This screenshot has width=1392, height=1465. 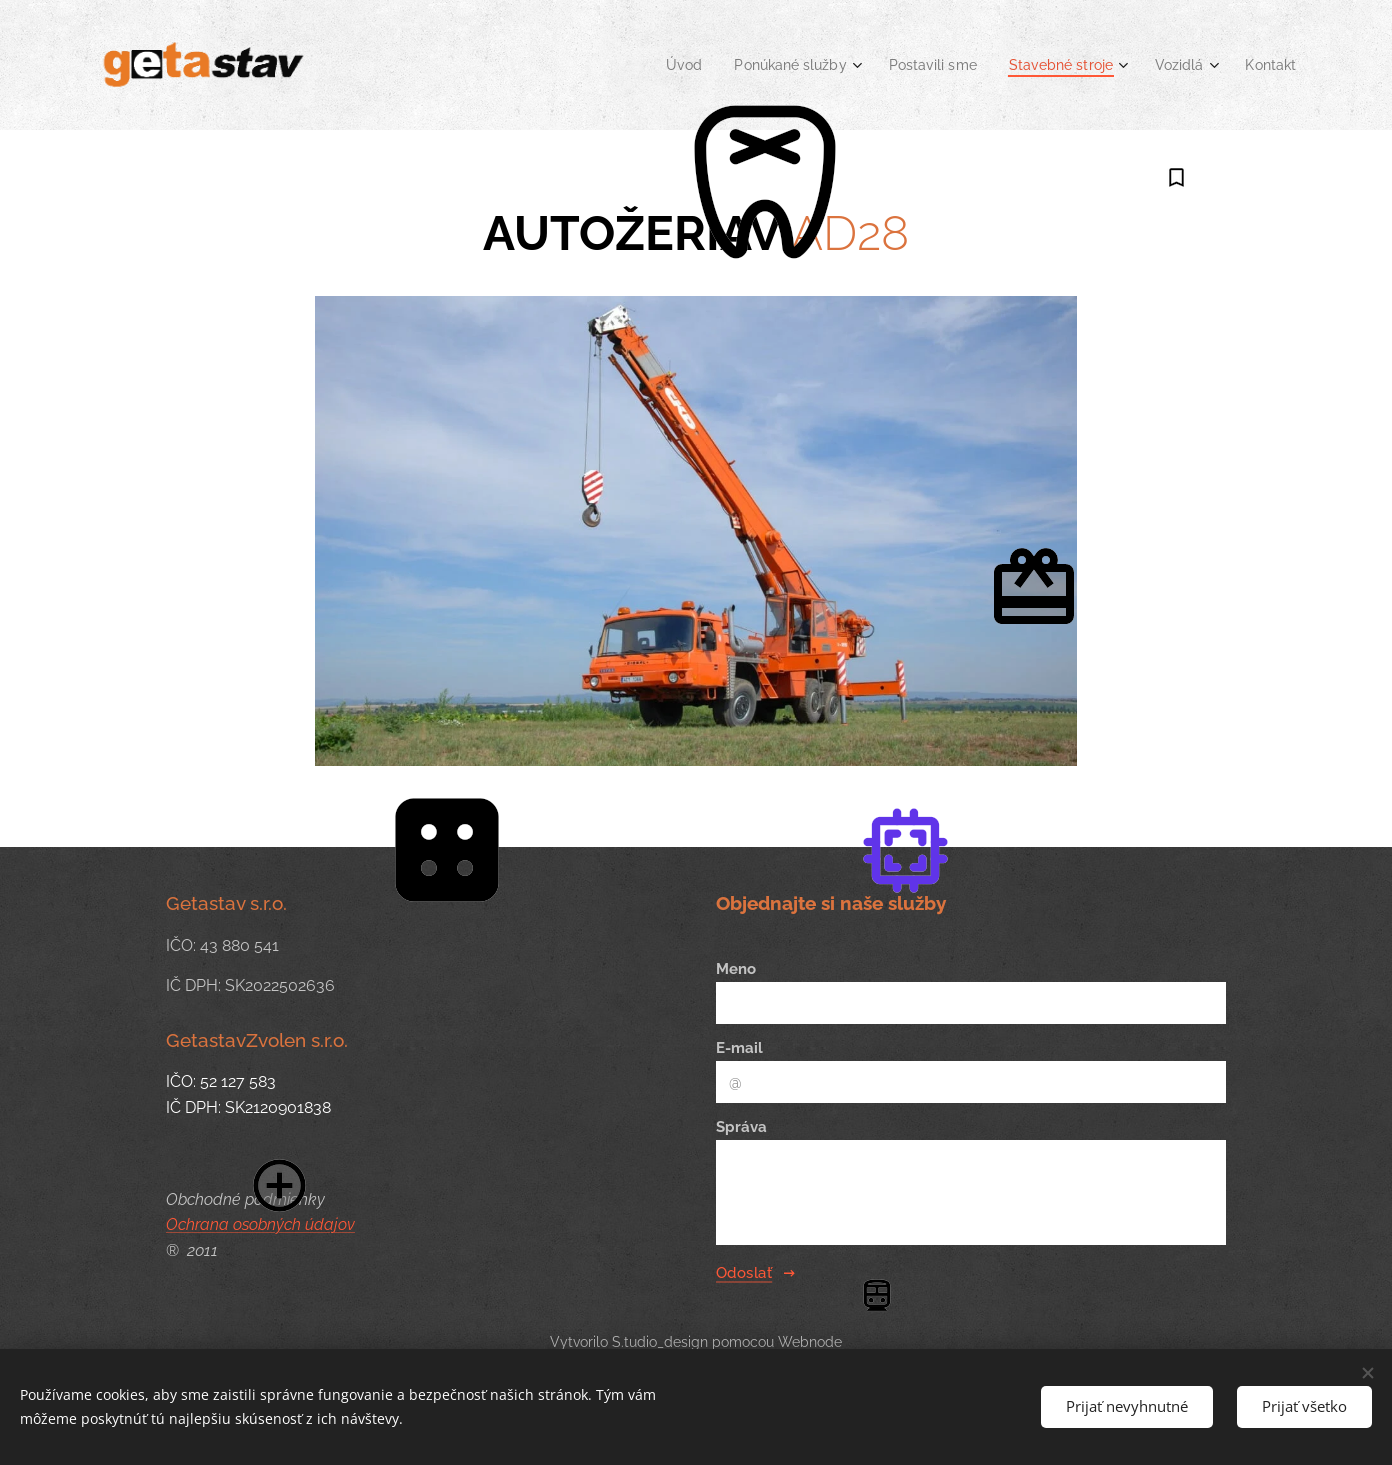 I want to click on view CPU or processor information, so click(x=905, y=850).